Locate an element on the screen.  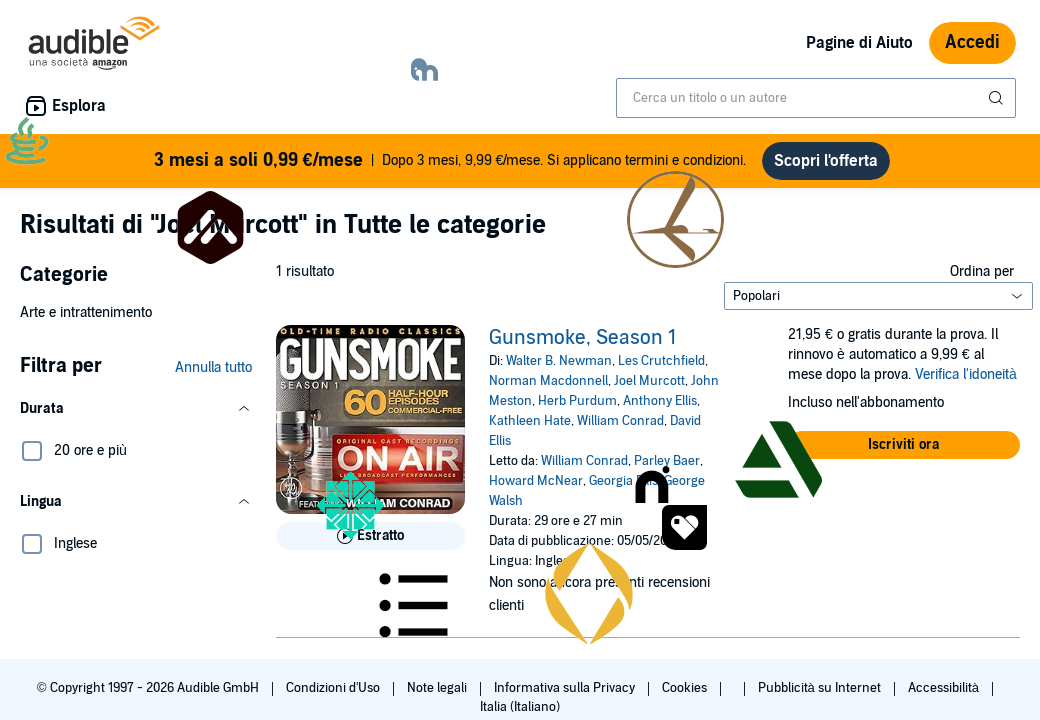
centos linux distribution logo is located at coordinates (350, 505).